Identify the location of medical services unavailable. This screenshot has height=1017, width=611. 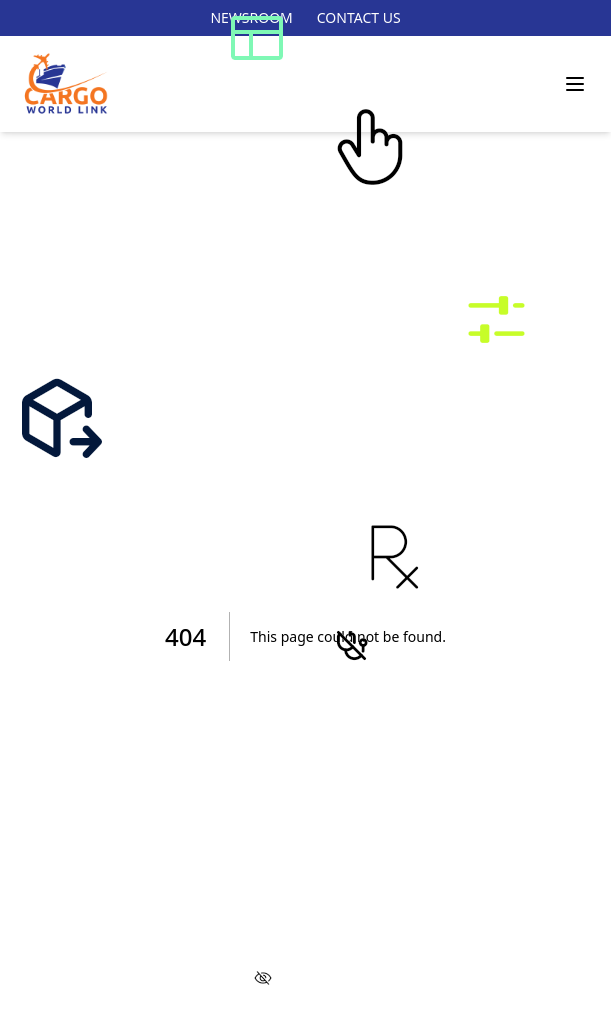
(351, 645).